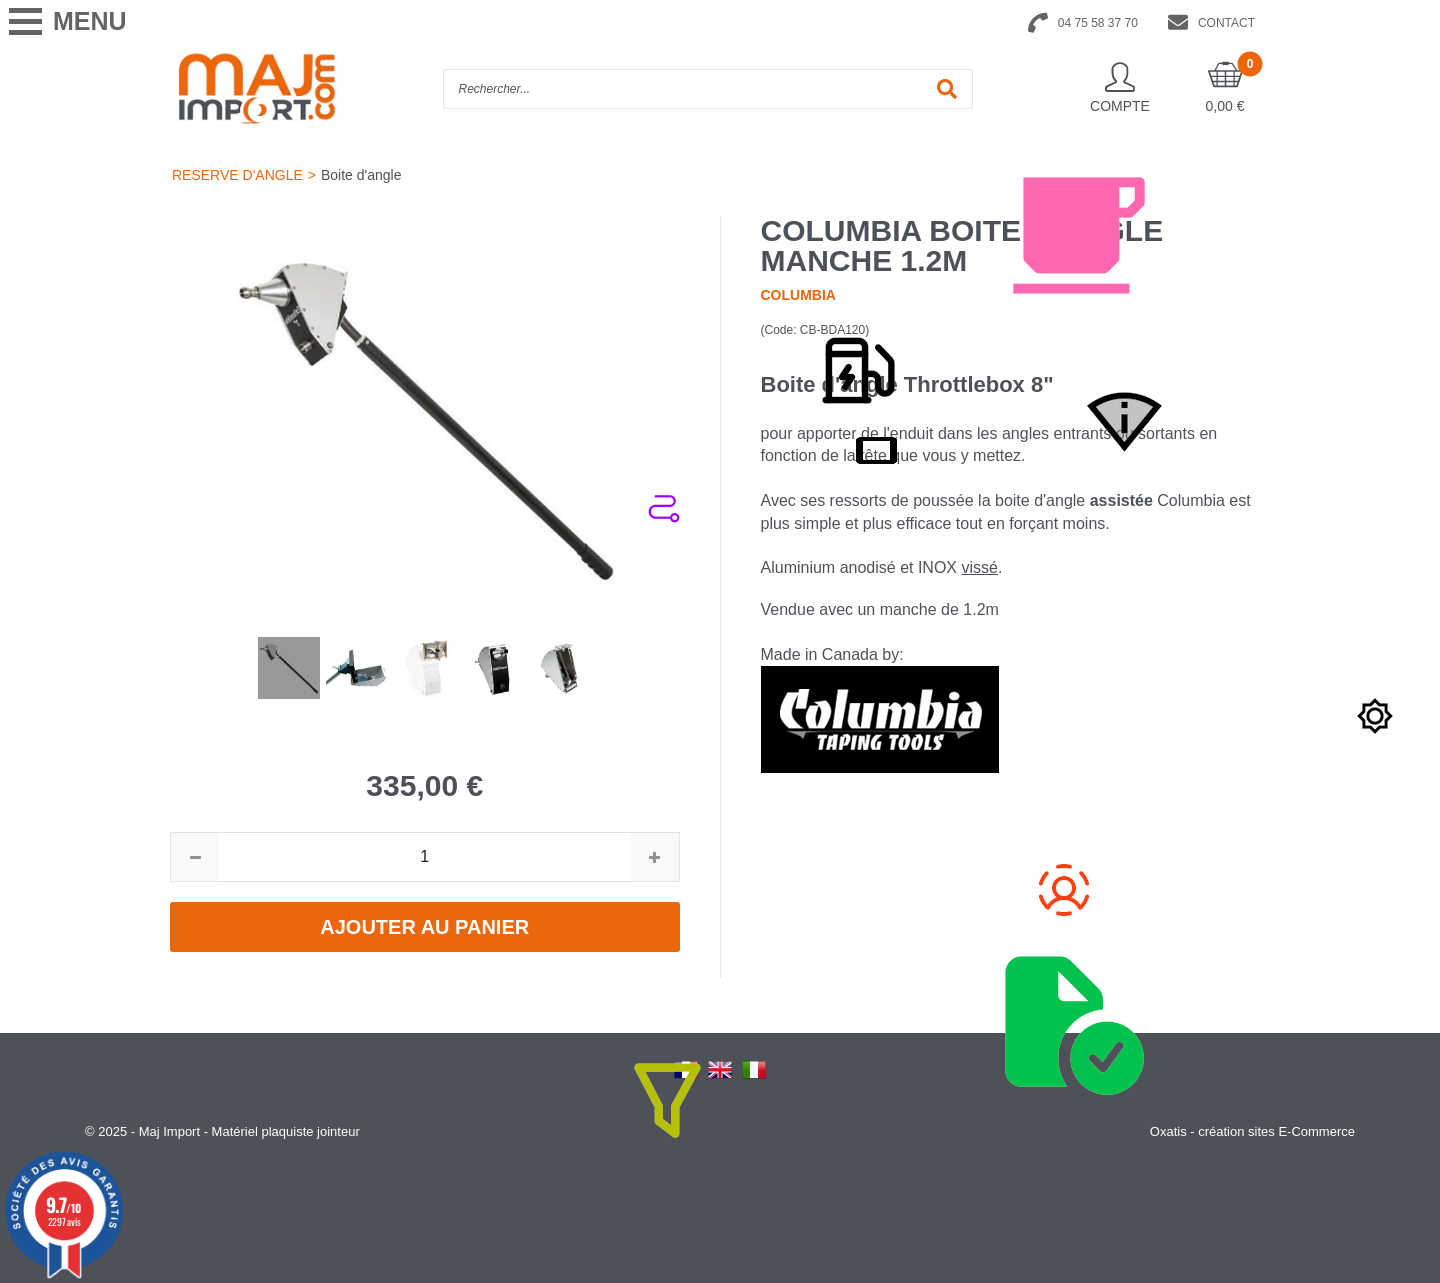  Describe the element at coordinates (1070, 1021) in the screenshot. I see `file successfully uploaded or verified` at that location.